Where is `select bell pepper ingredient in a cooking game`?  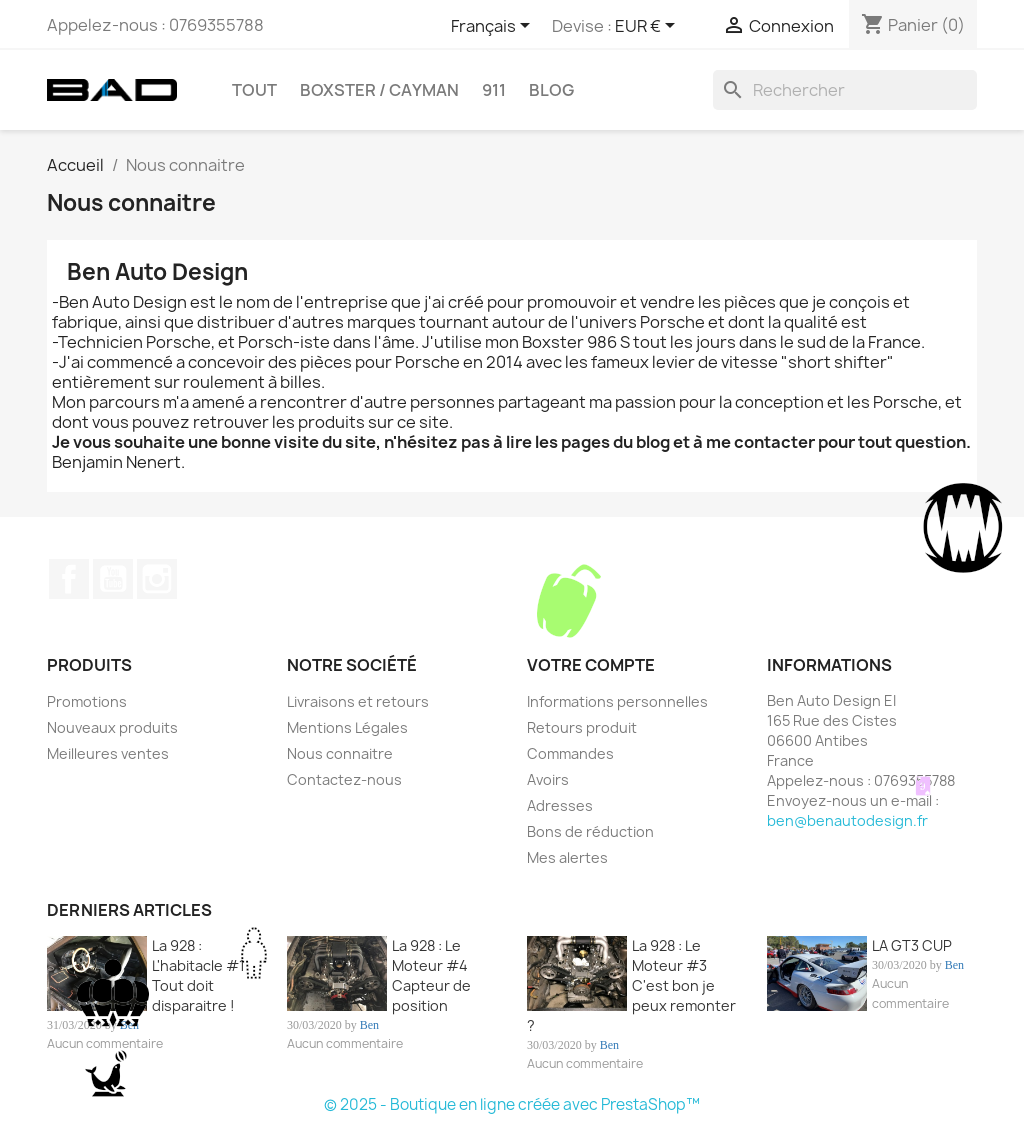 select bell pepper ingredient in a cooking game is located at coordinates (569, 601).